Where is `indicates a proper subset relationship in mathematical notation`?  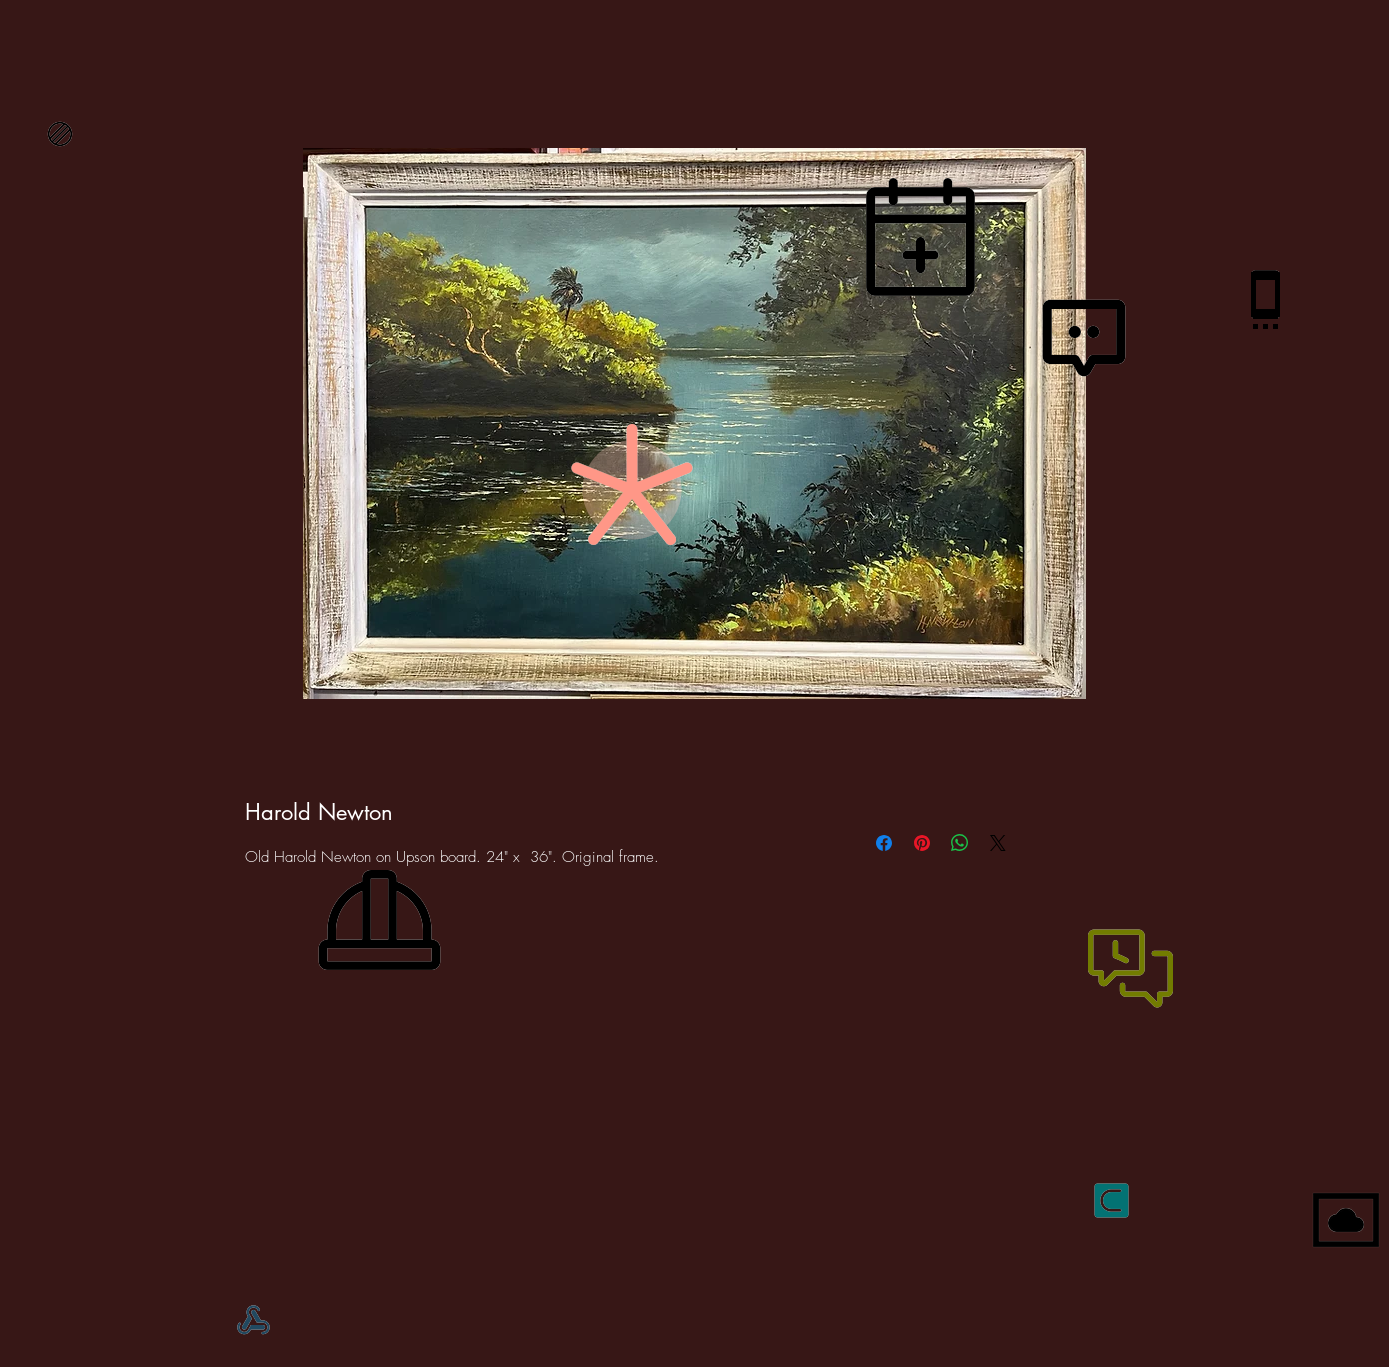 indicates a proper subset relationship in mathematical notation is located at coordinates (1111, 1200).